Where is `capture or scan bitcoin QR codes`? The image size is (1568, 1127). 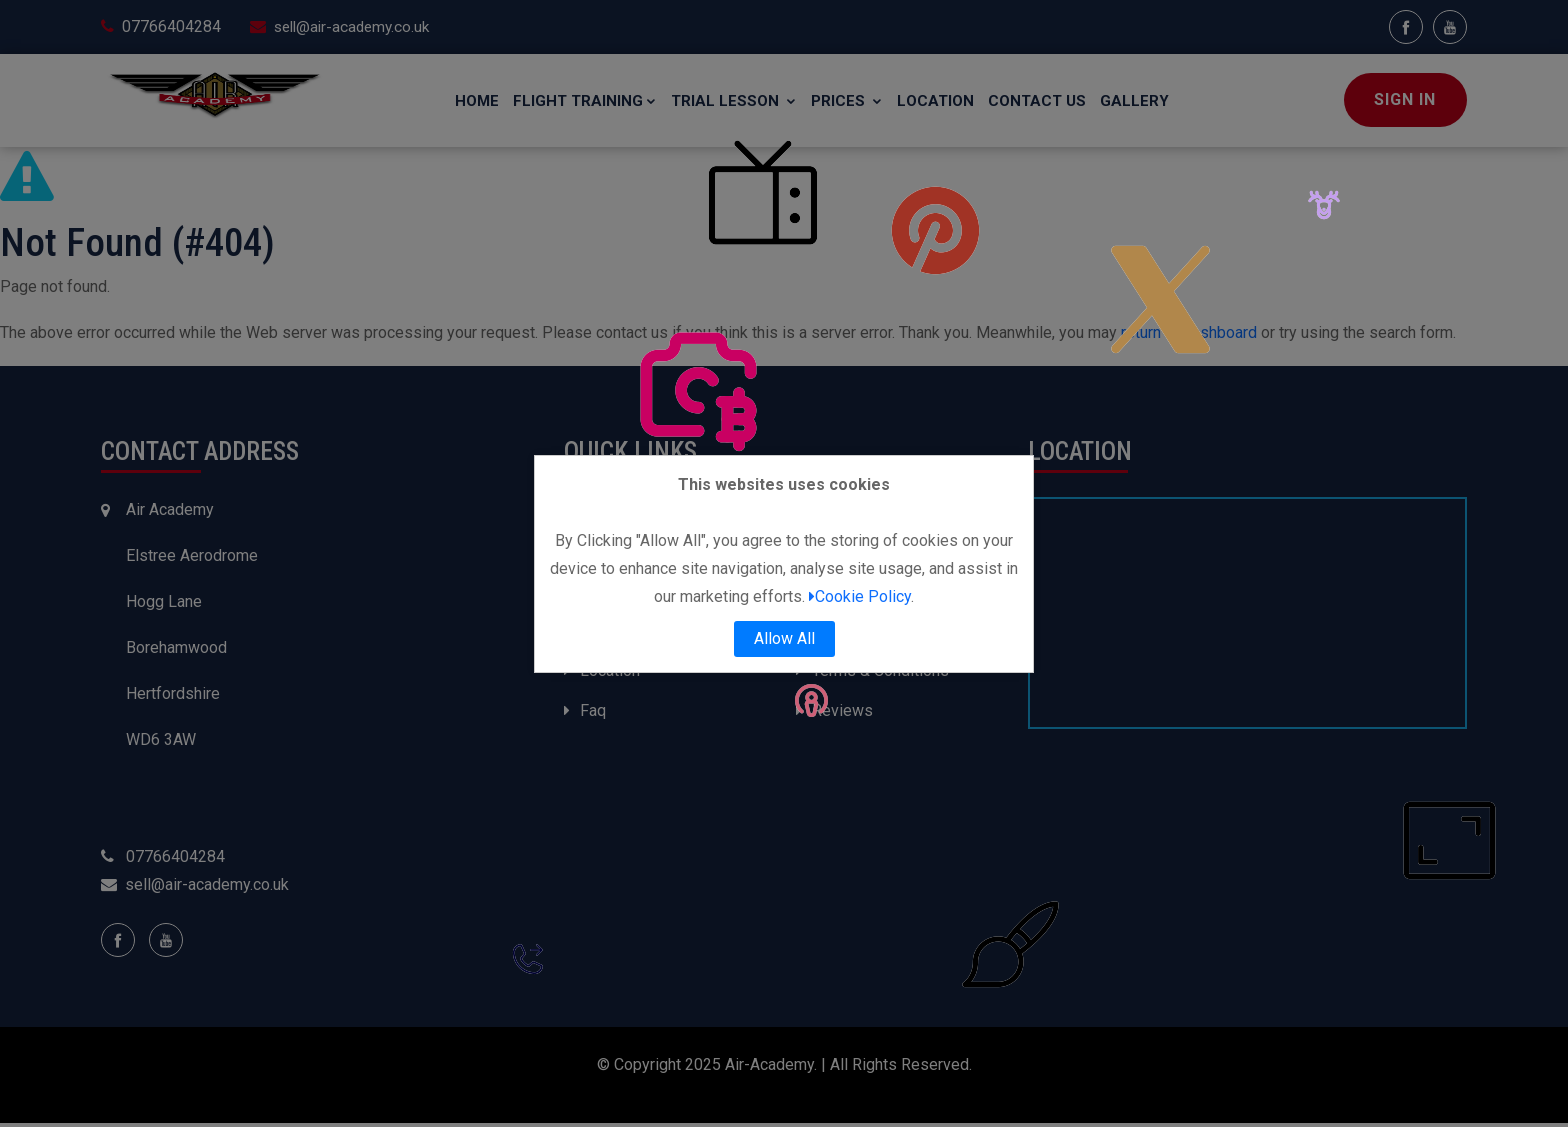
capture or scan bitcoin QR codes is located at coordinates (698, 384).